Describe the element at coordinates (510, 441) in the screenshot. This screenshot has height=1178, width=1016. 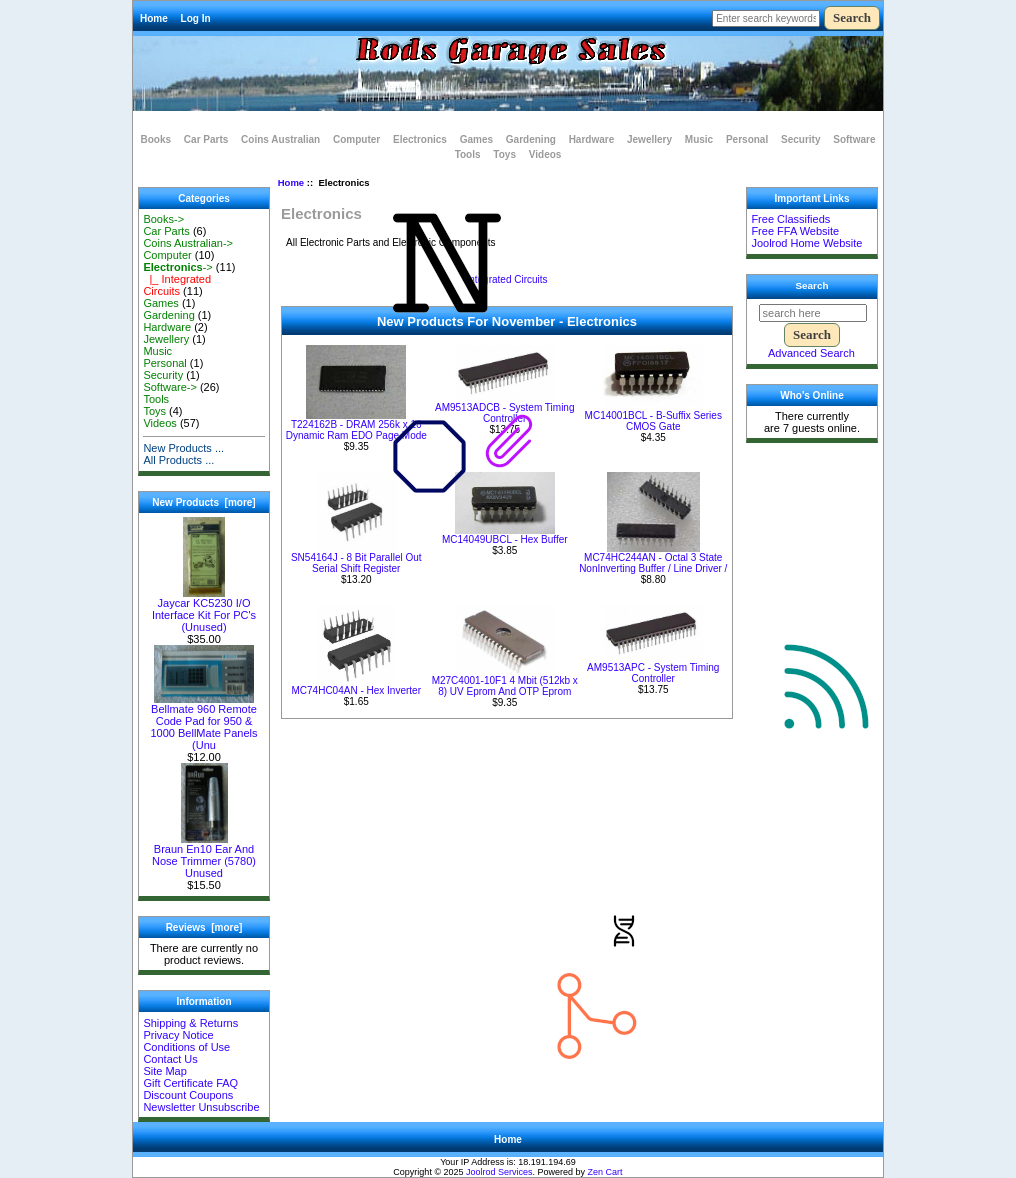
I see `attach a file to your message` at that location.